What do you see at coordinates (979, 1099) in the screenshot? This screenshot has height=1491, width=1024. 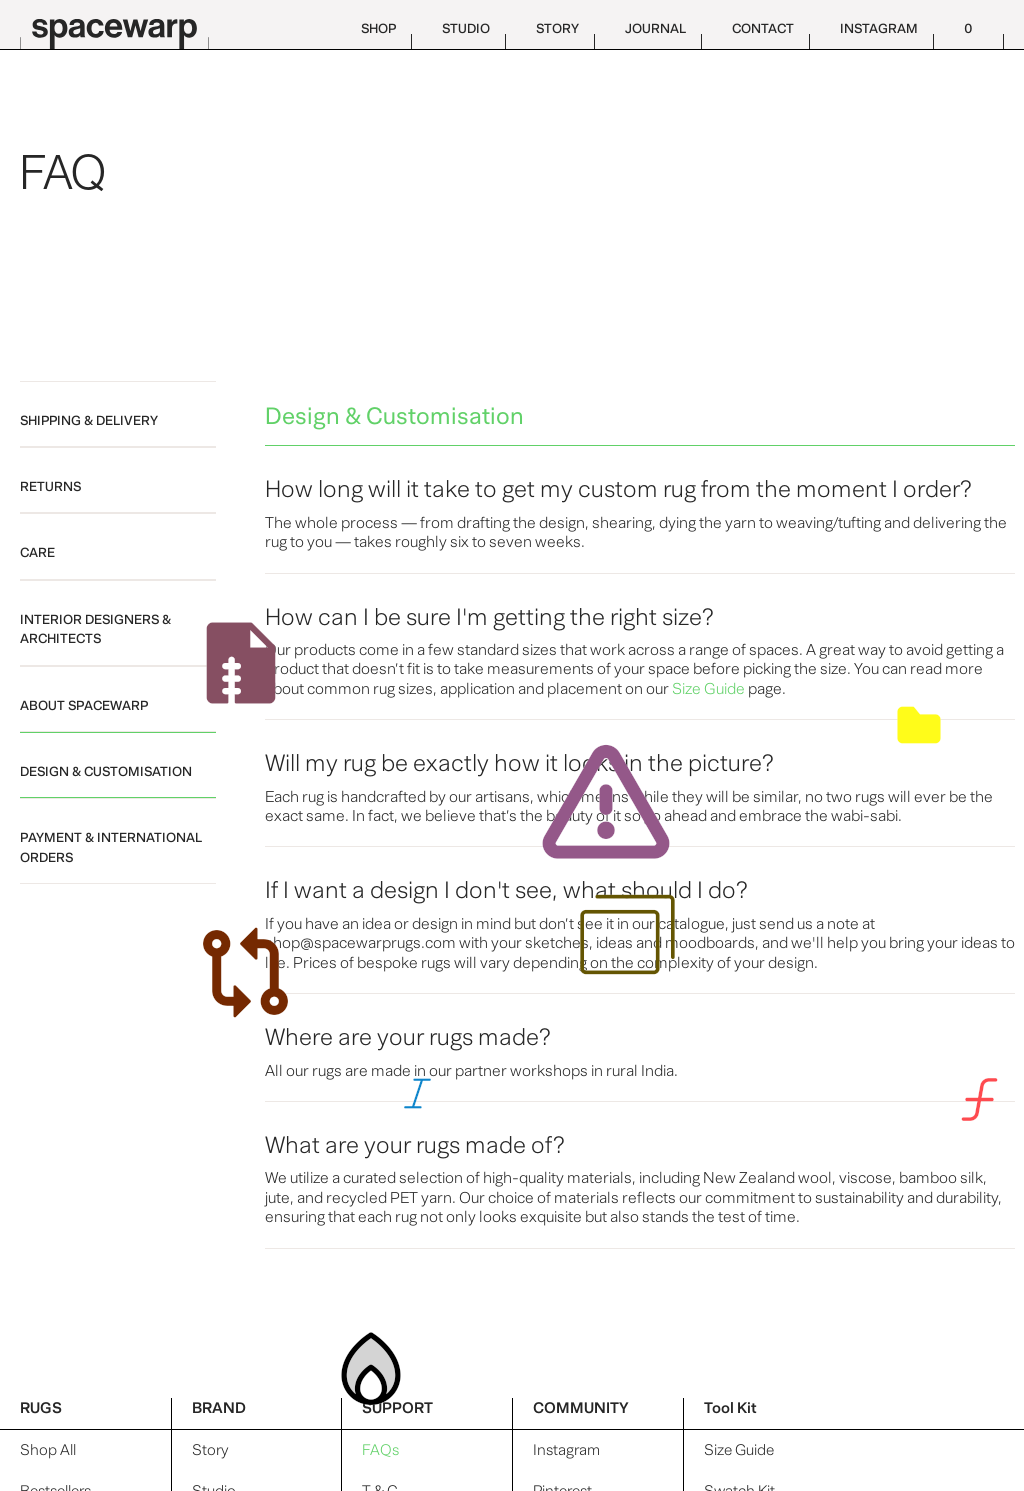 I see `access function or formula editor` at bounding box center [979, 1099].